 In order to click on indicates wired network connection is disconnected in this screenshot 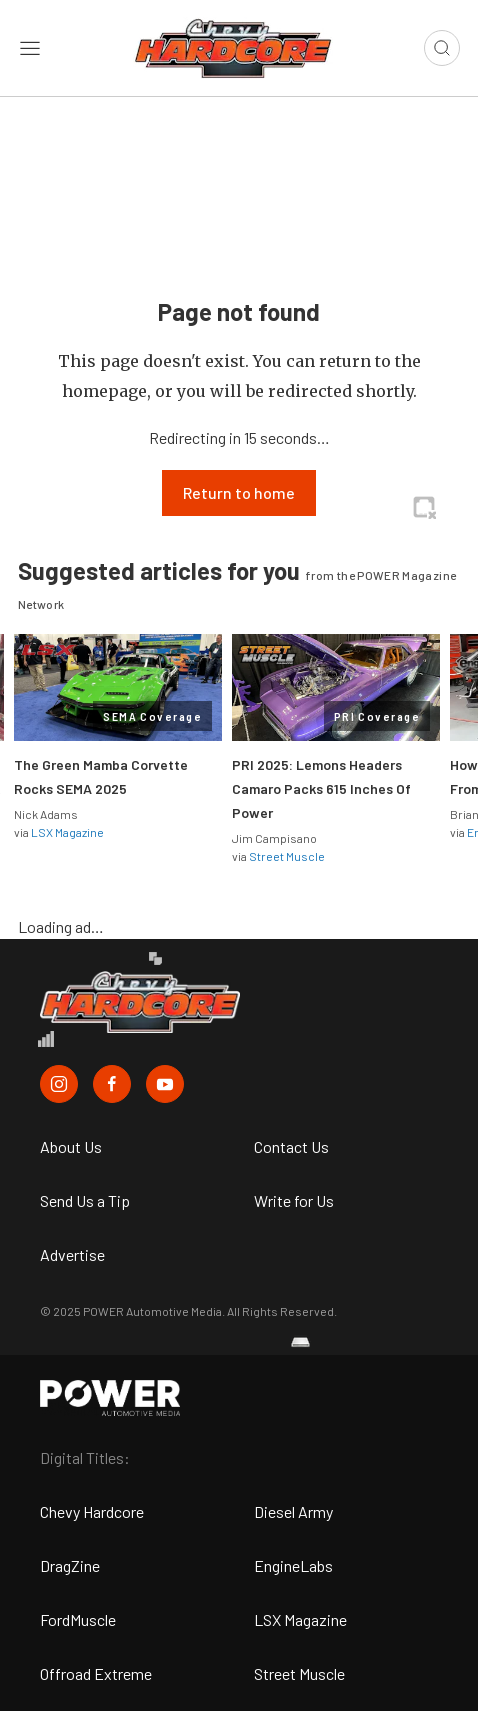, I will do `click(424, 507)`.